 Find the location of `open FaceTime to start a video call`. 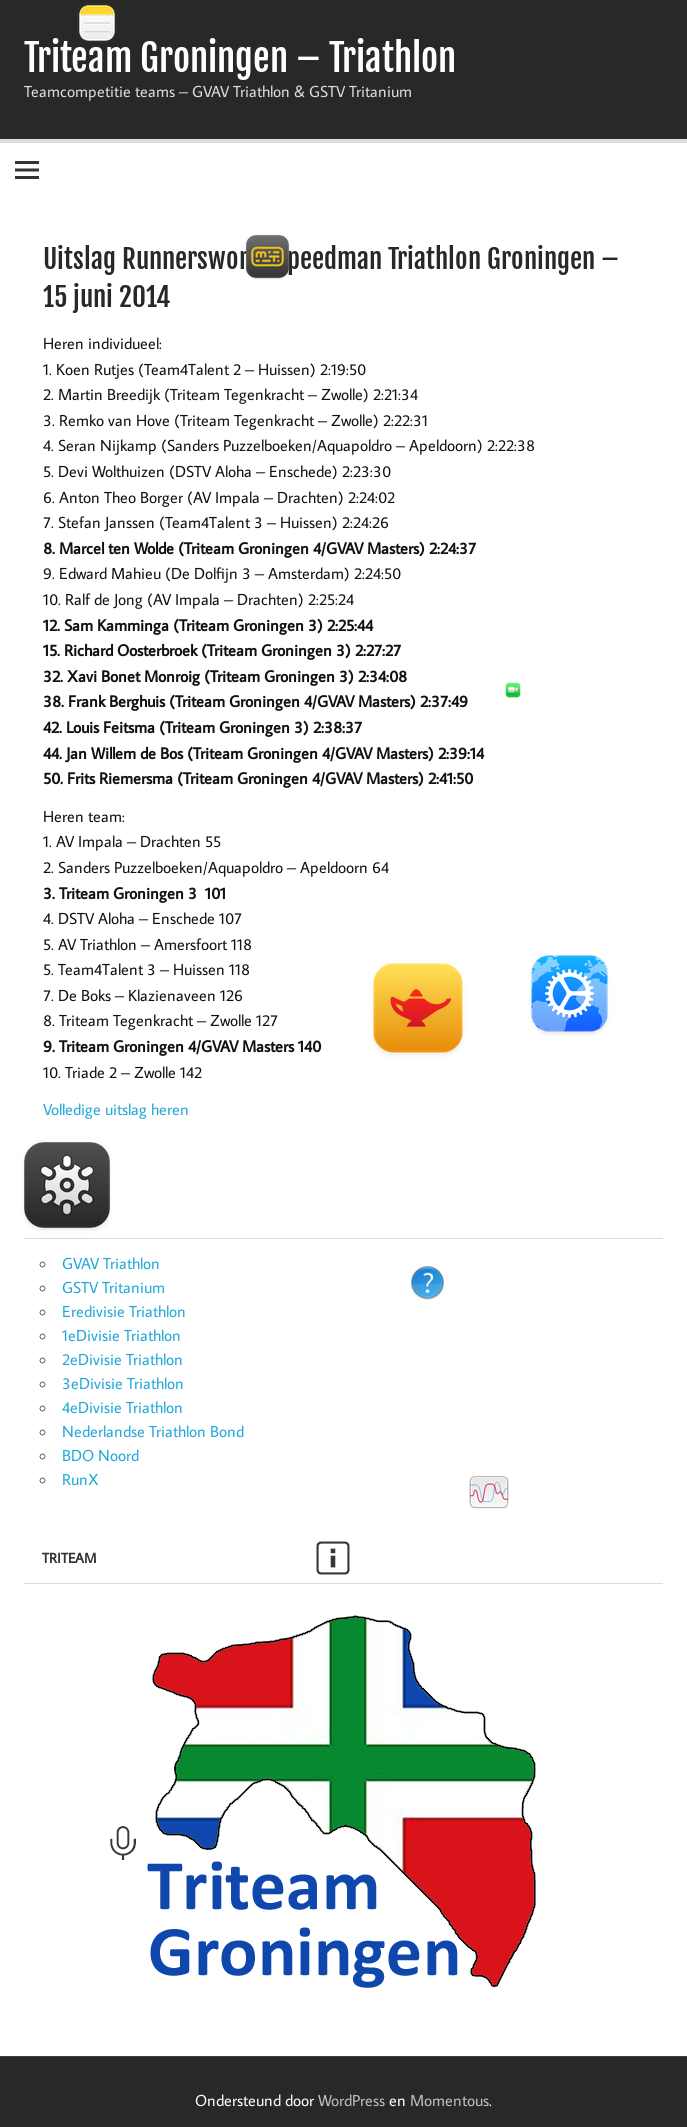

open FaceTime to start a video call is located at coordinates (513, 690).